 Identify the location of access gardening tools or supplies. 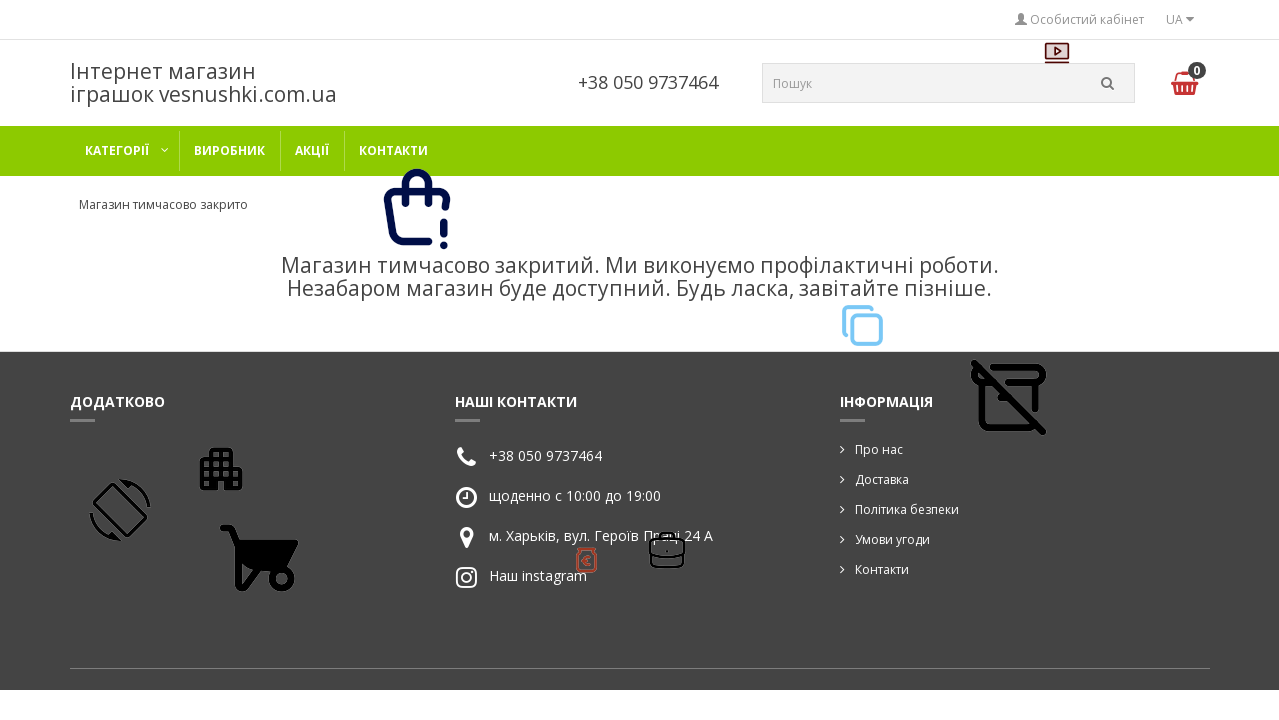
(261, 558).